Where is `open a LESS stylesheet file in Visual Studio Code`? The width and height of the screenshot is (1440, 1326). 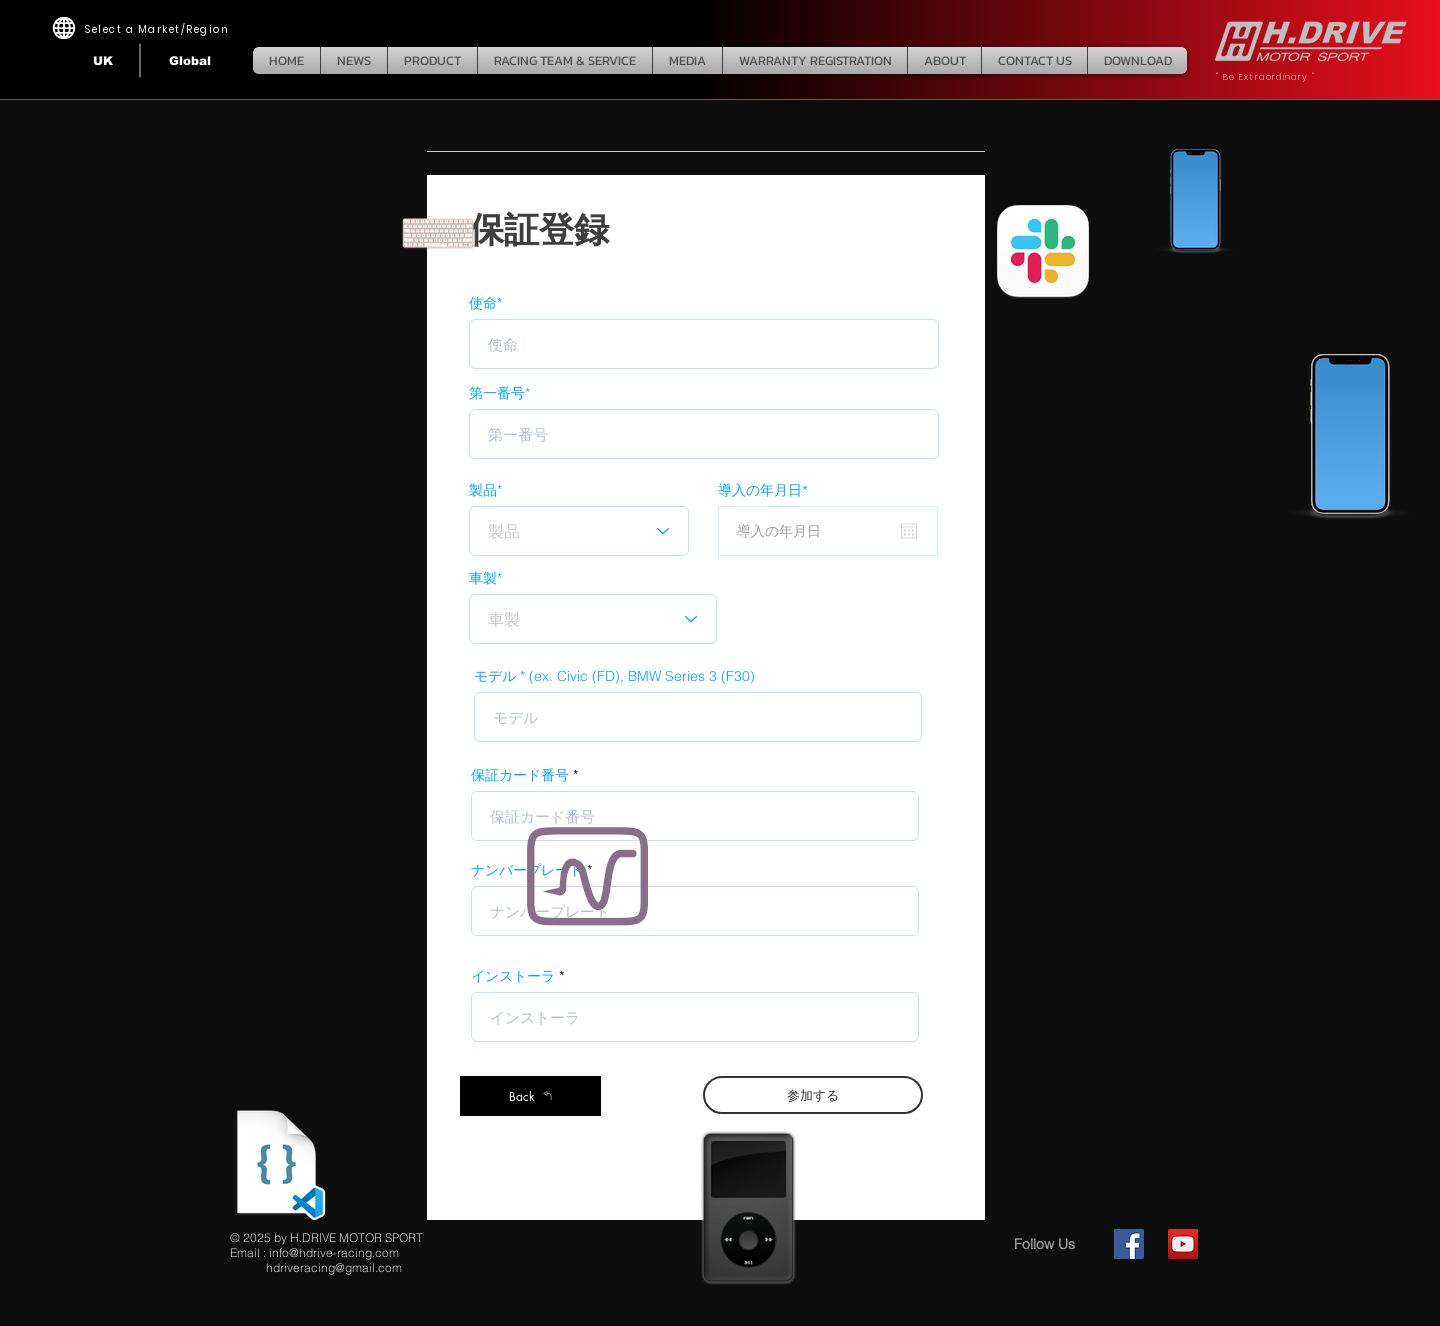
open a LESS stylesheet file in Visual Studio Code is located at coordinates (276, 1164).